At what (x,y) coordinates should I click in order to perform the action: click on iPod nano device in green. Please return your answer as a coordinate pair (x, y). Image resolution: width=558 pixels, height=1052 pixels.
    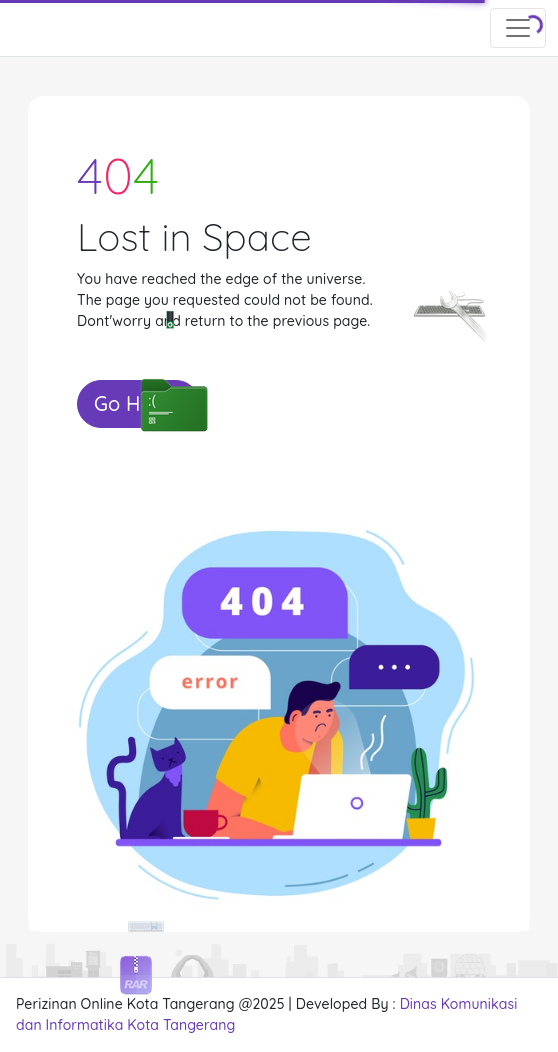
    Looking at the image, I should click on (170, 320).